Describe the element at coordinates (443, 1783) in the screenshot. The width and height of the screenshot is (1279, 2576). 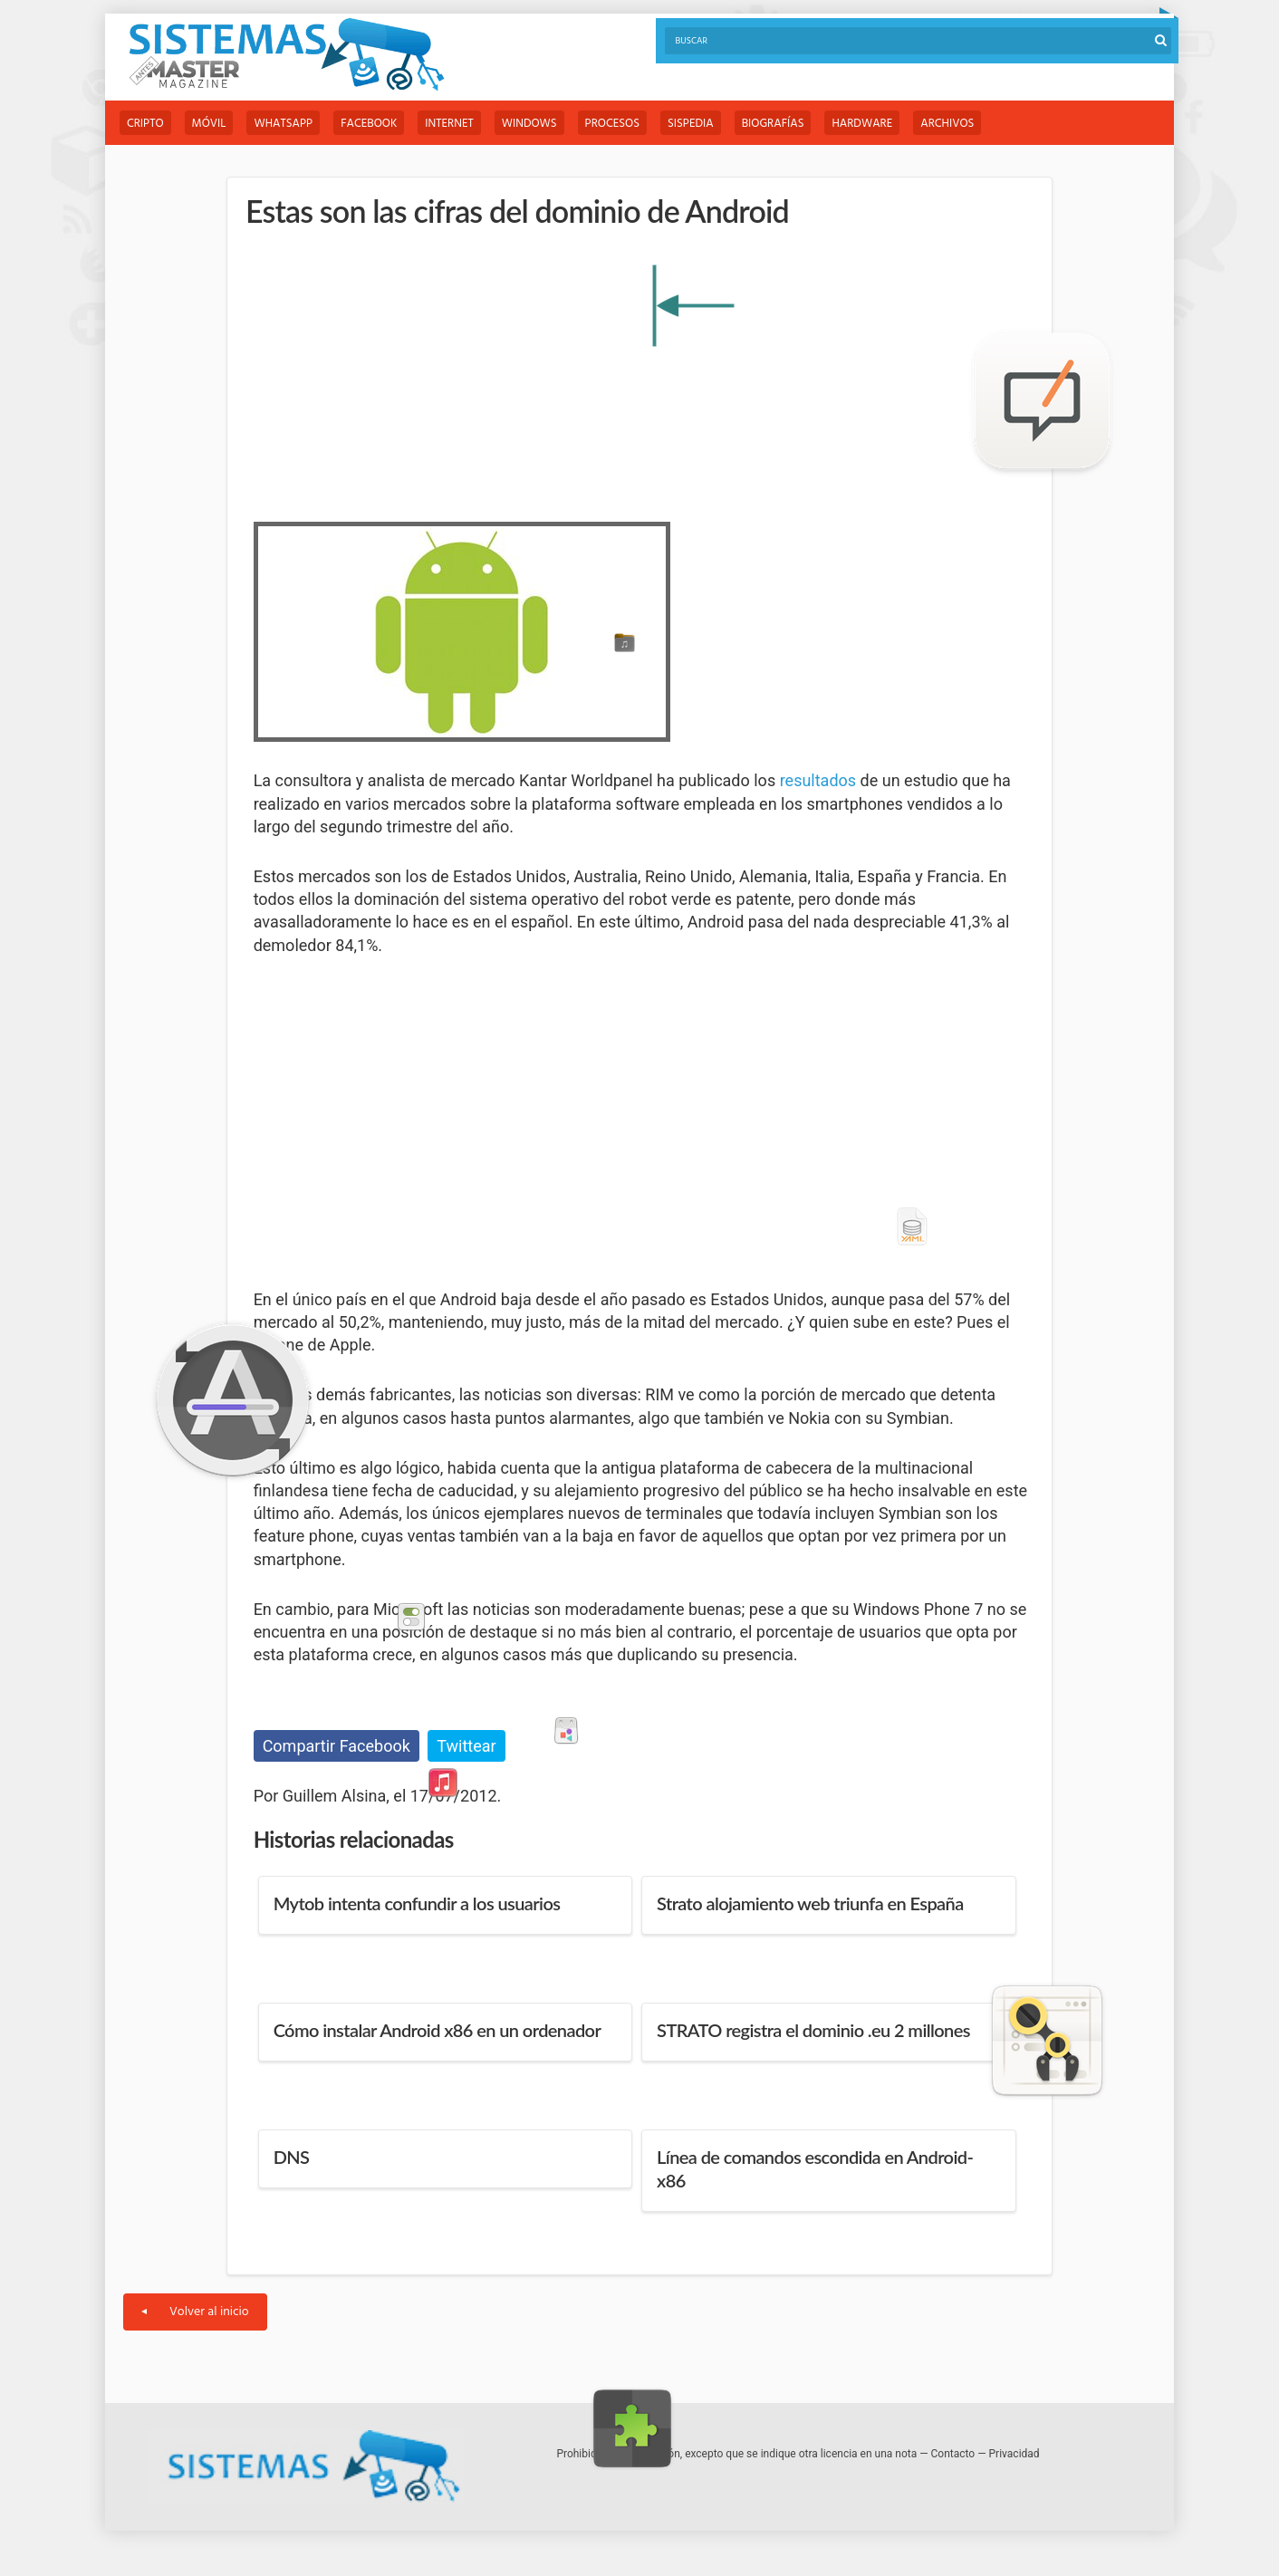
I see `open the music app` at that location.